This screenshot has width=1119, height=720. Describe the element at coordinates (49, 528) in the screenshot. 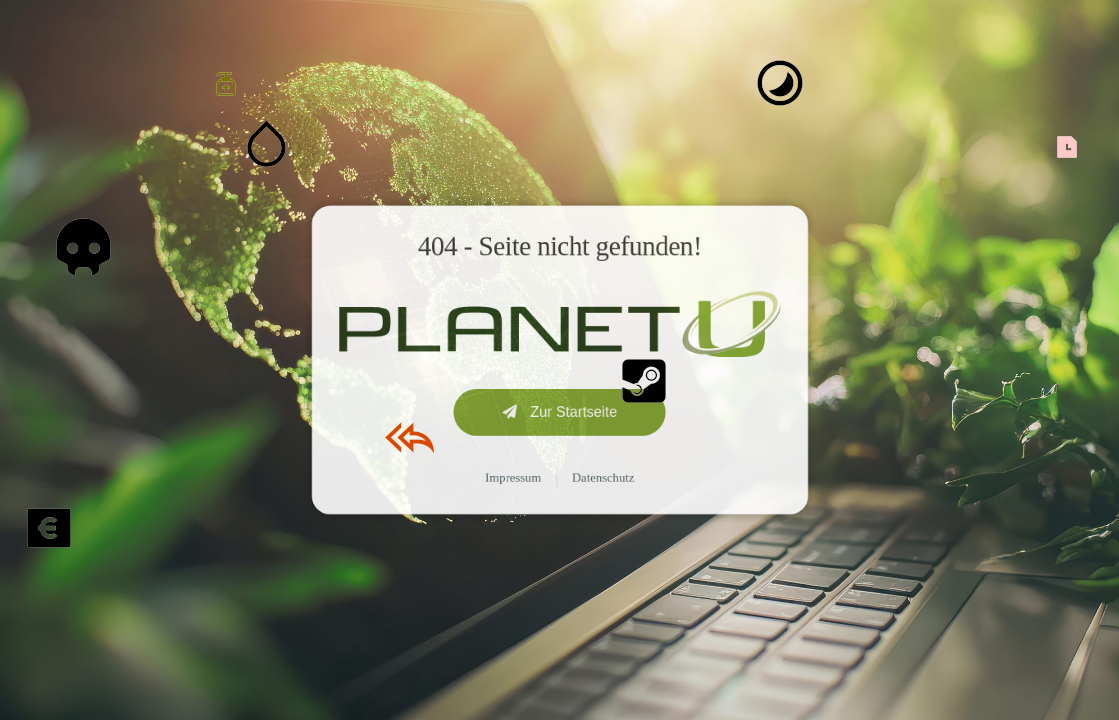

I see `indicates euro currency or payment option` at that location.